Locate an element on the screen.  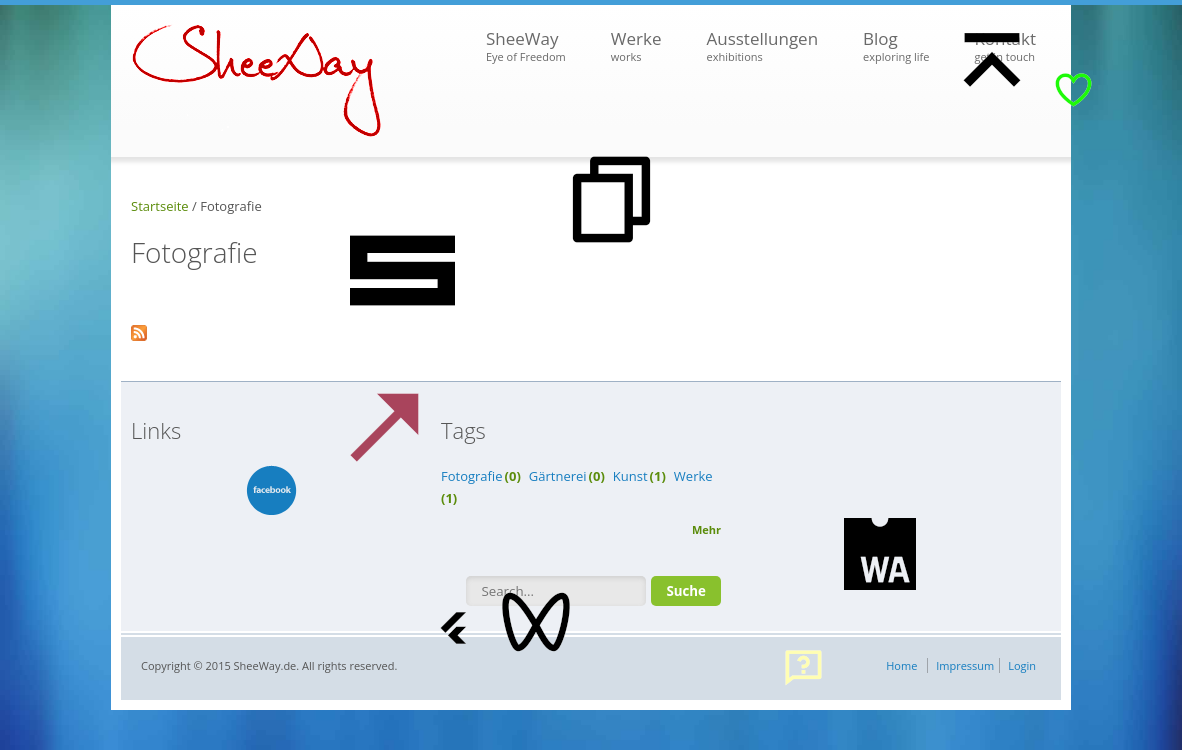
open a questionnaire or survey is located at coordinates (803, 666).